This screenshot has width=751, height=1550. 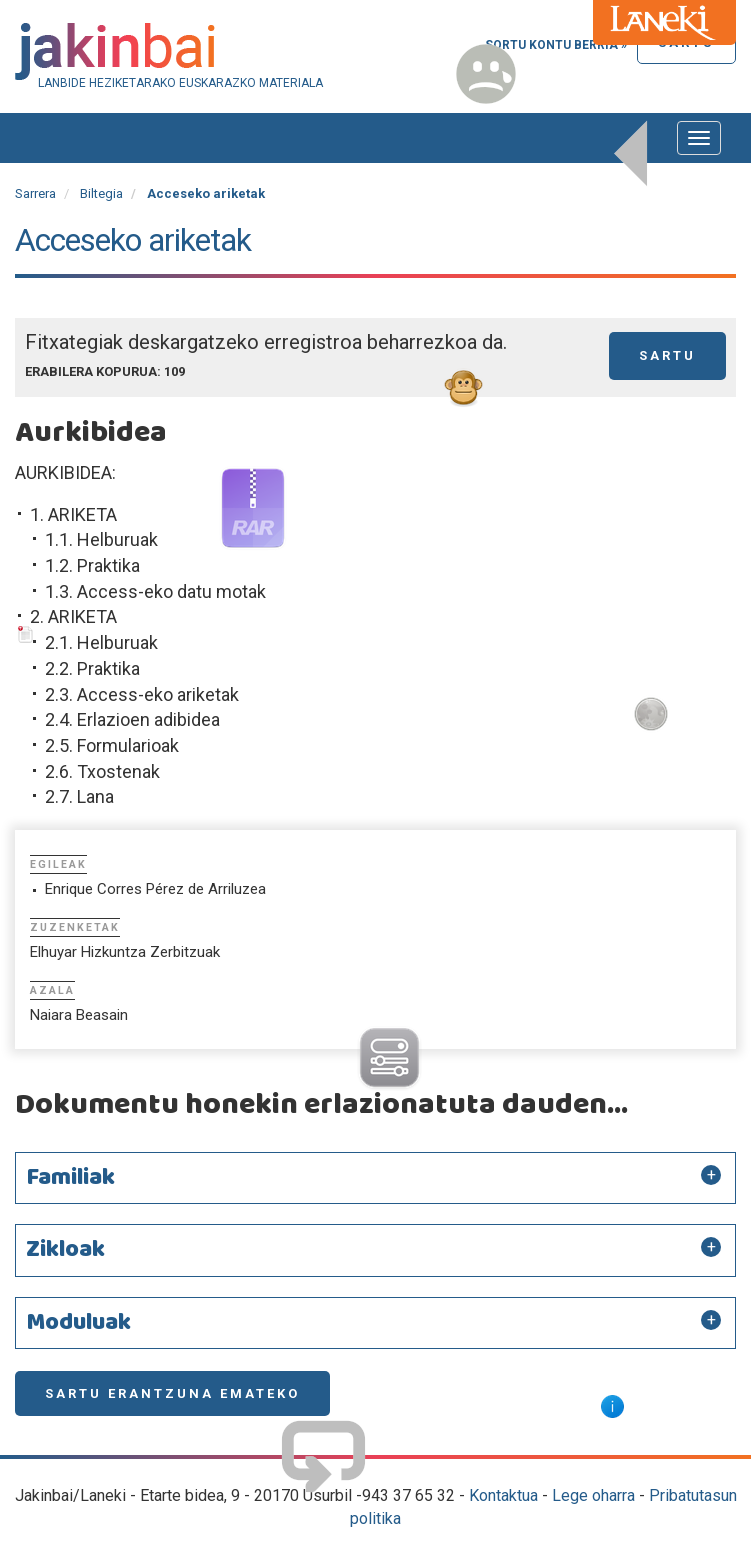 I want to click on a RAR compressed archive file, so click(x=253, y=508).